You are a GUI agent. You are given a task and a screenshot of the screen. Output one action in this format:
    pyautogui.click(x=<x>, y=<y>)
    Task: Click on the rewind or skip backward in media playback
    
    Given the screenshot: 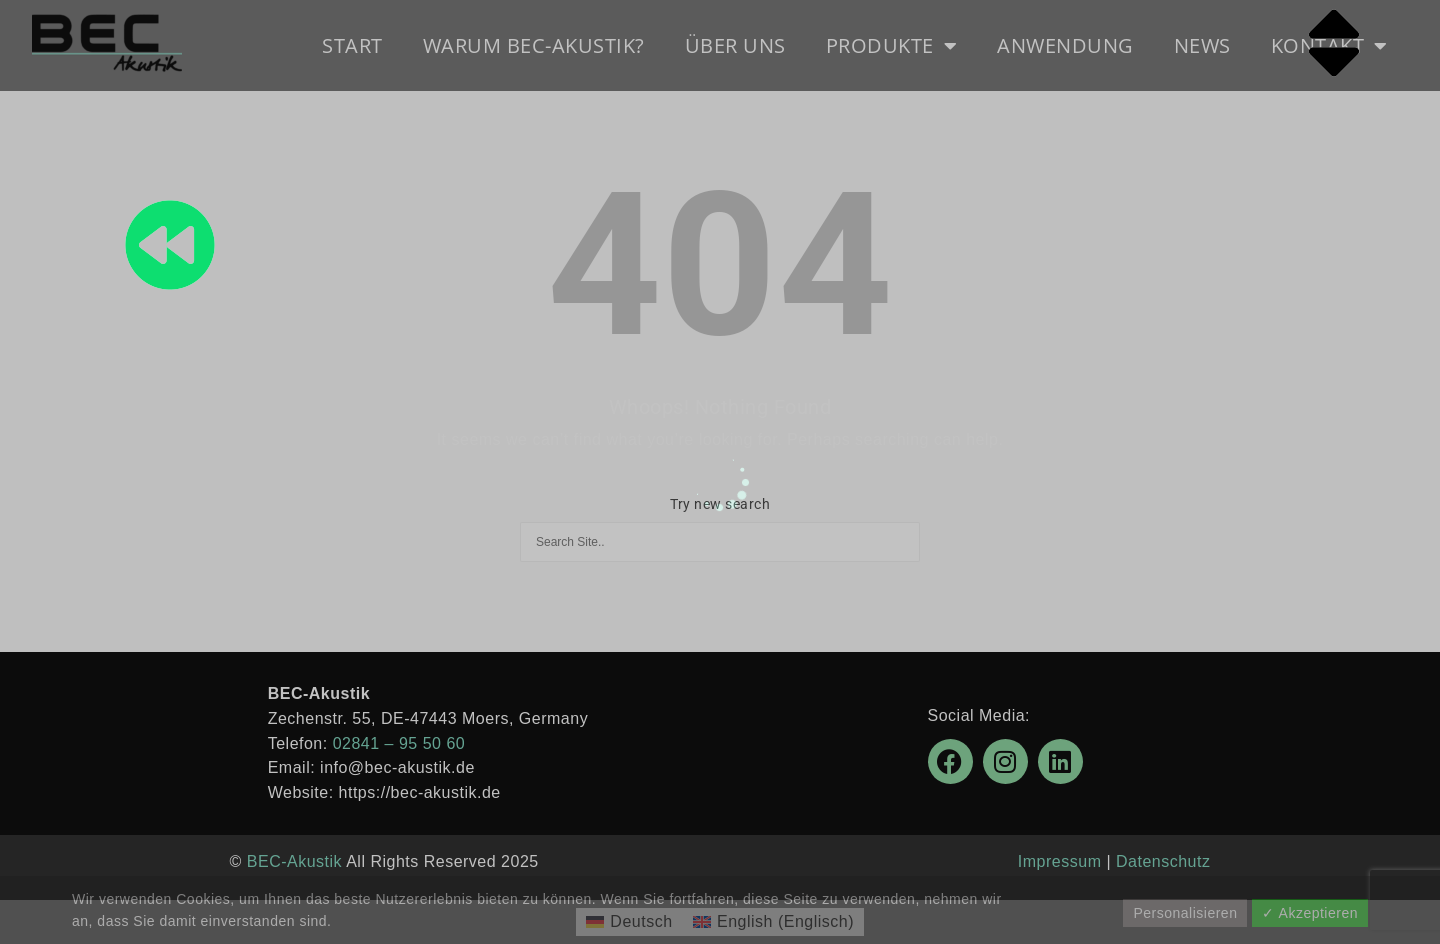 What is the action you would take?
    pyautogui.click(x=170, y=245)
    